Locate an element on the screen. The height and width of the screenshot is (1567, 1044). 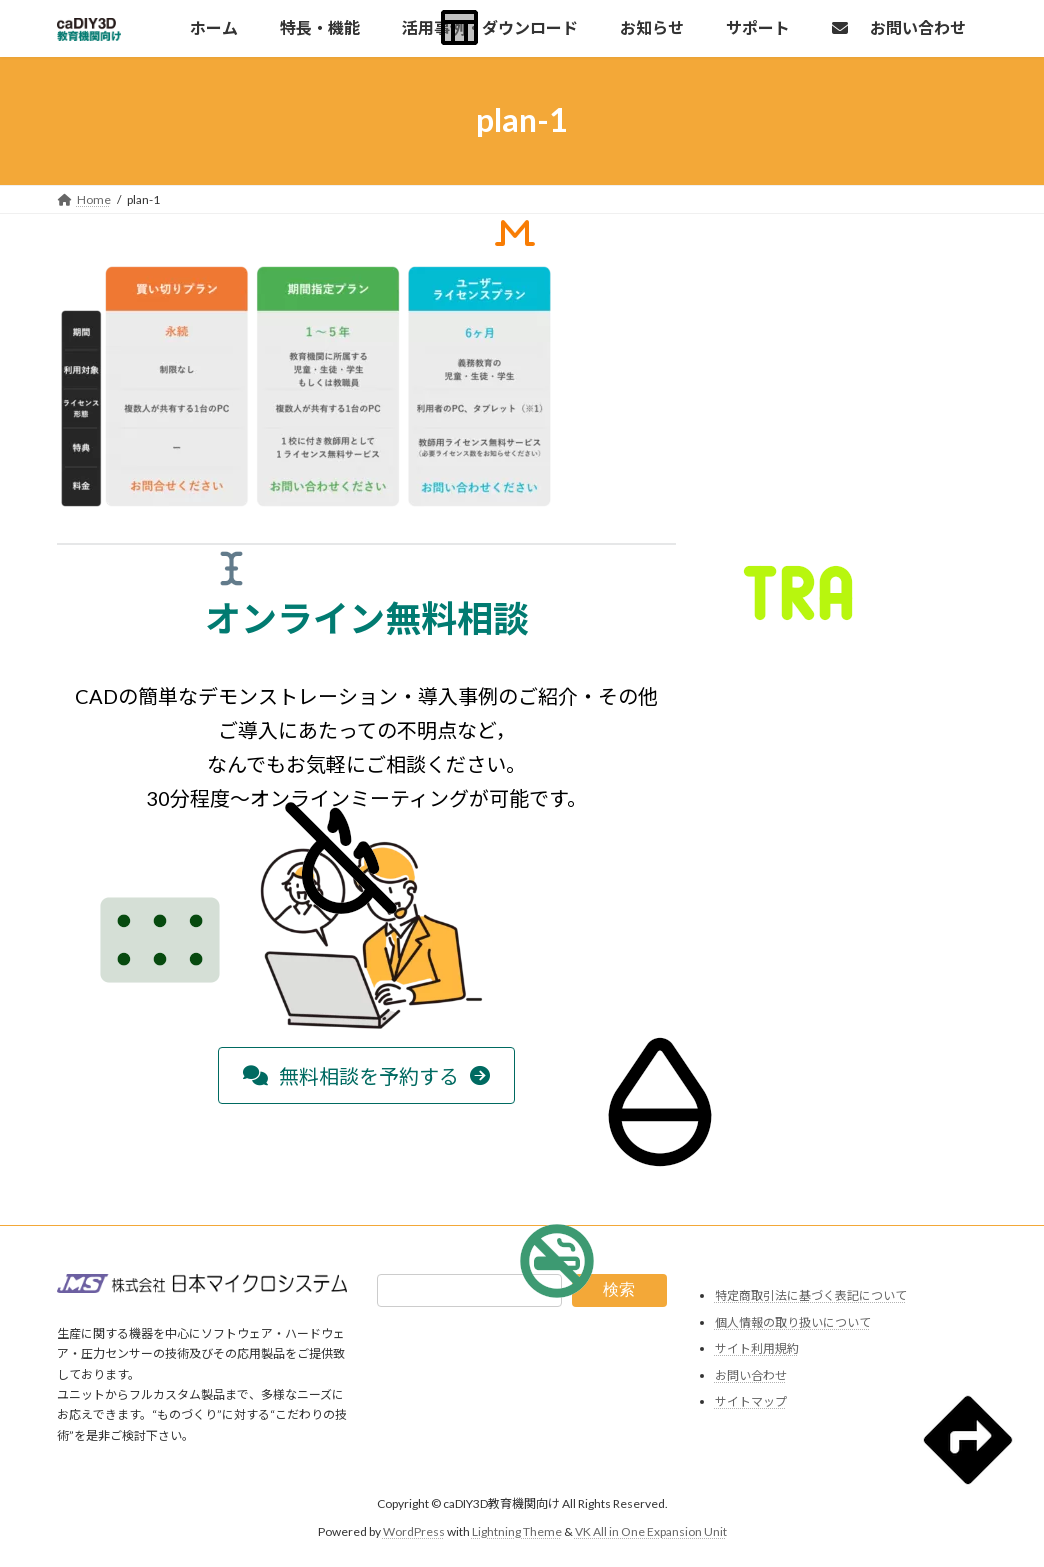
get directions to a destination is located at coordinates (968, 1440).